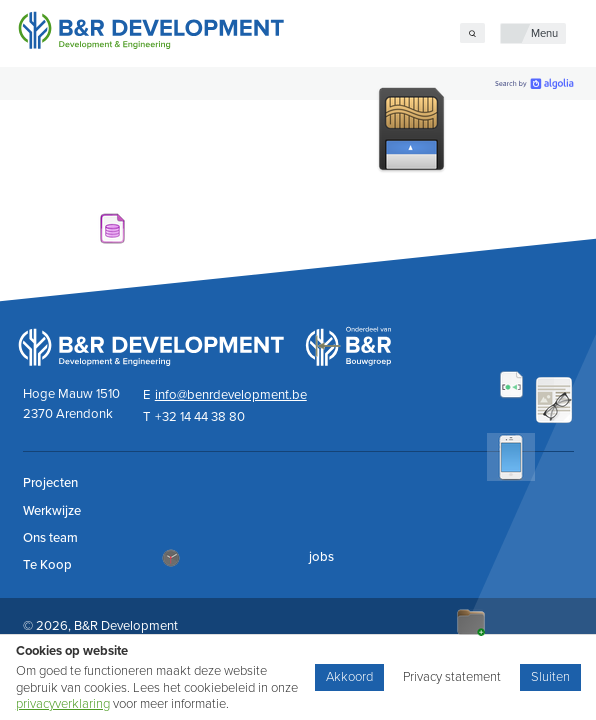 Image resolution: width=596 pixels, height=720 pixels. What do you see at coordinates (511, 457) in the screenshot?
I see `connect or sync a white iPhone device` at bounding box center [511, 457].